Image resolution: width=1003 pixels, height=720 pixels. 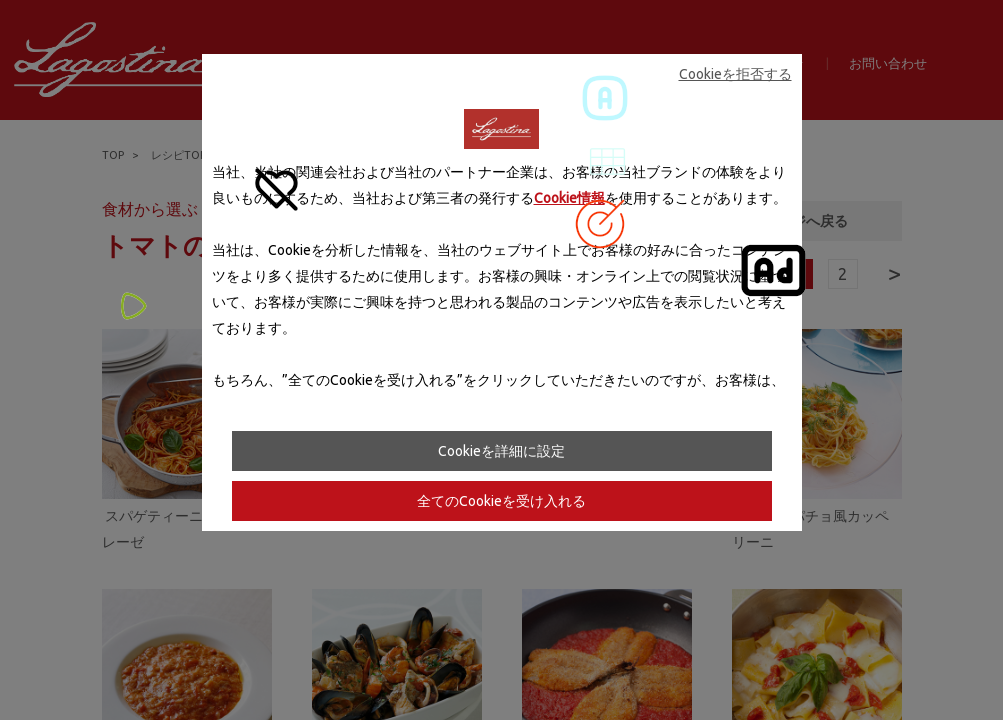 I want to click on indicates sponsored or advertising content, so click(x=773, y=270).